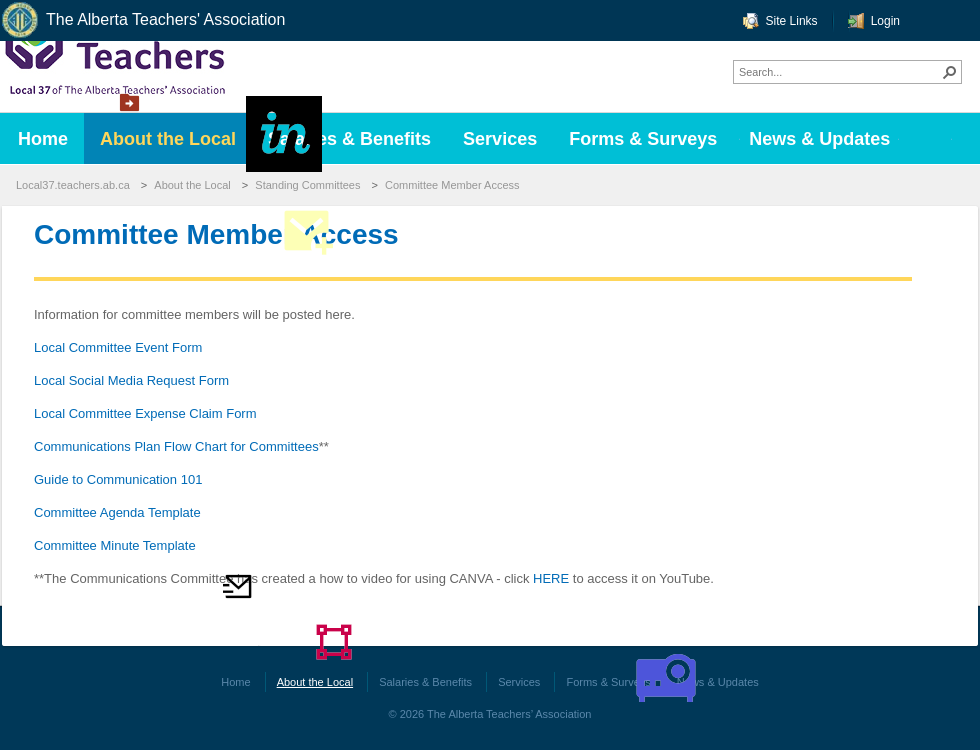 This screenshot has height=750, width=980. I want to click on open InVision app, so click(284, 134).